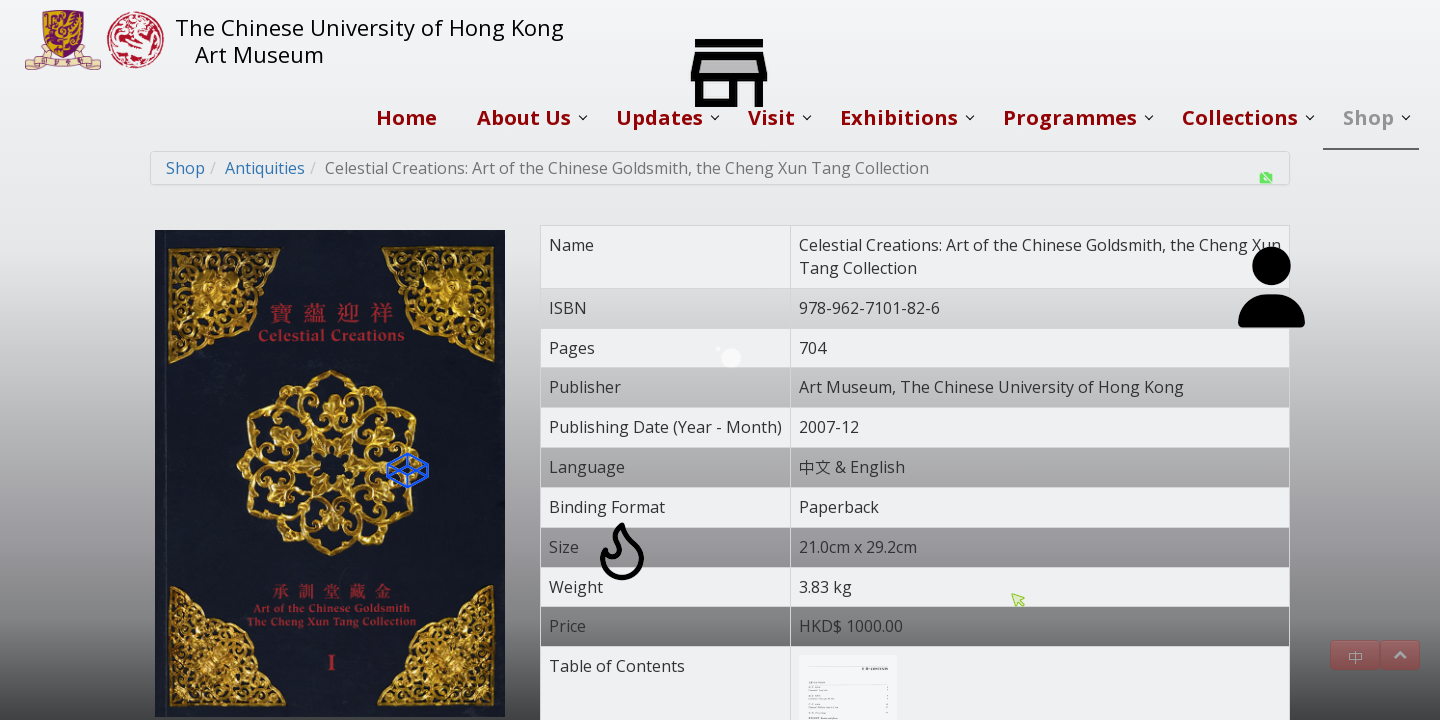 This screenshot has width=1440, height=720. I want to click on open codepen profile or projects, so click(407, 470).